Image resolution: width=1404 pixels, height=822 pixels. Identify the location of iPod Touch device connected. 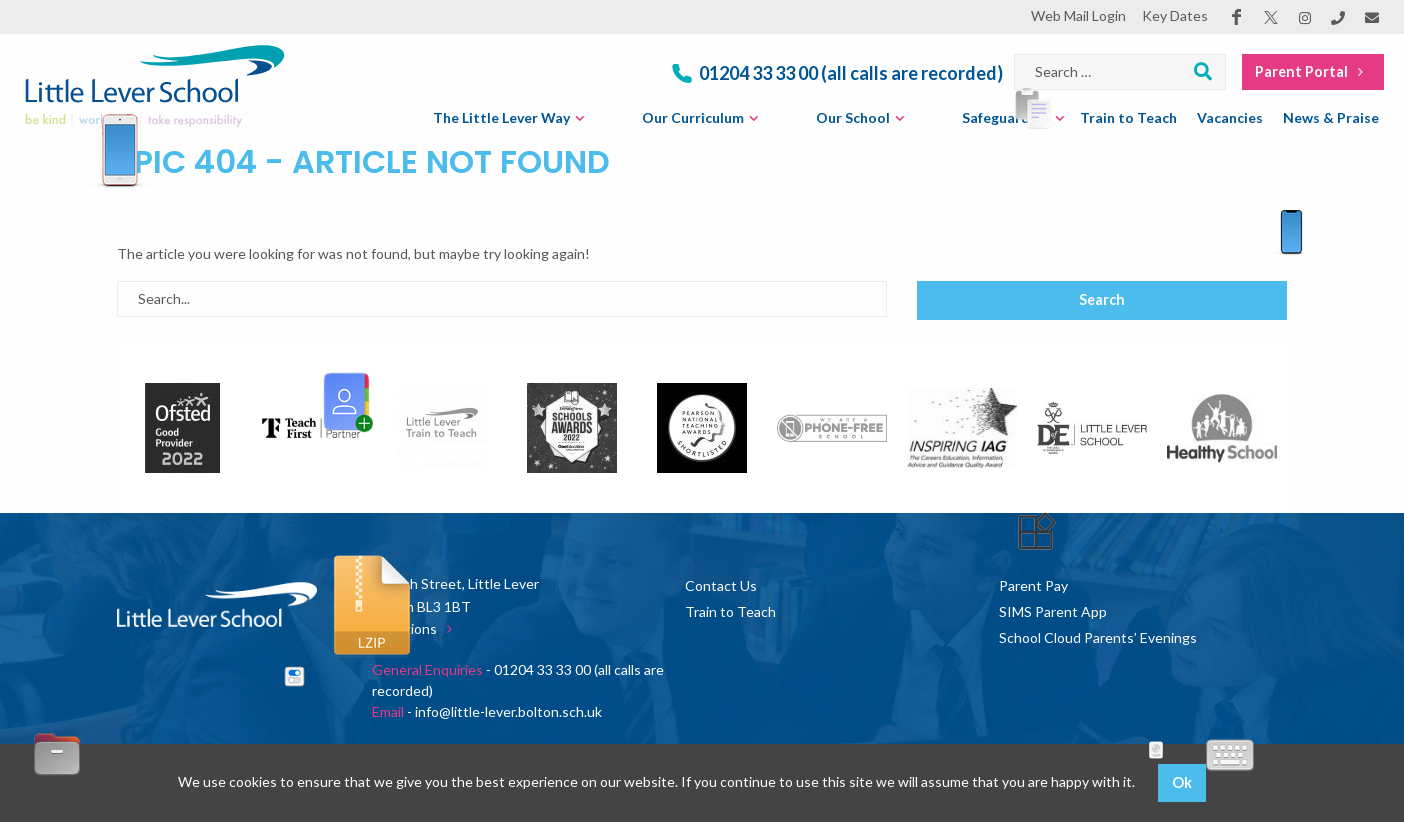
(120, 151).